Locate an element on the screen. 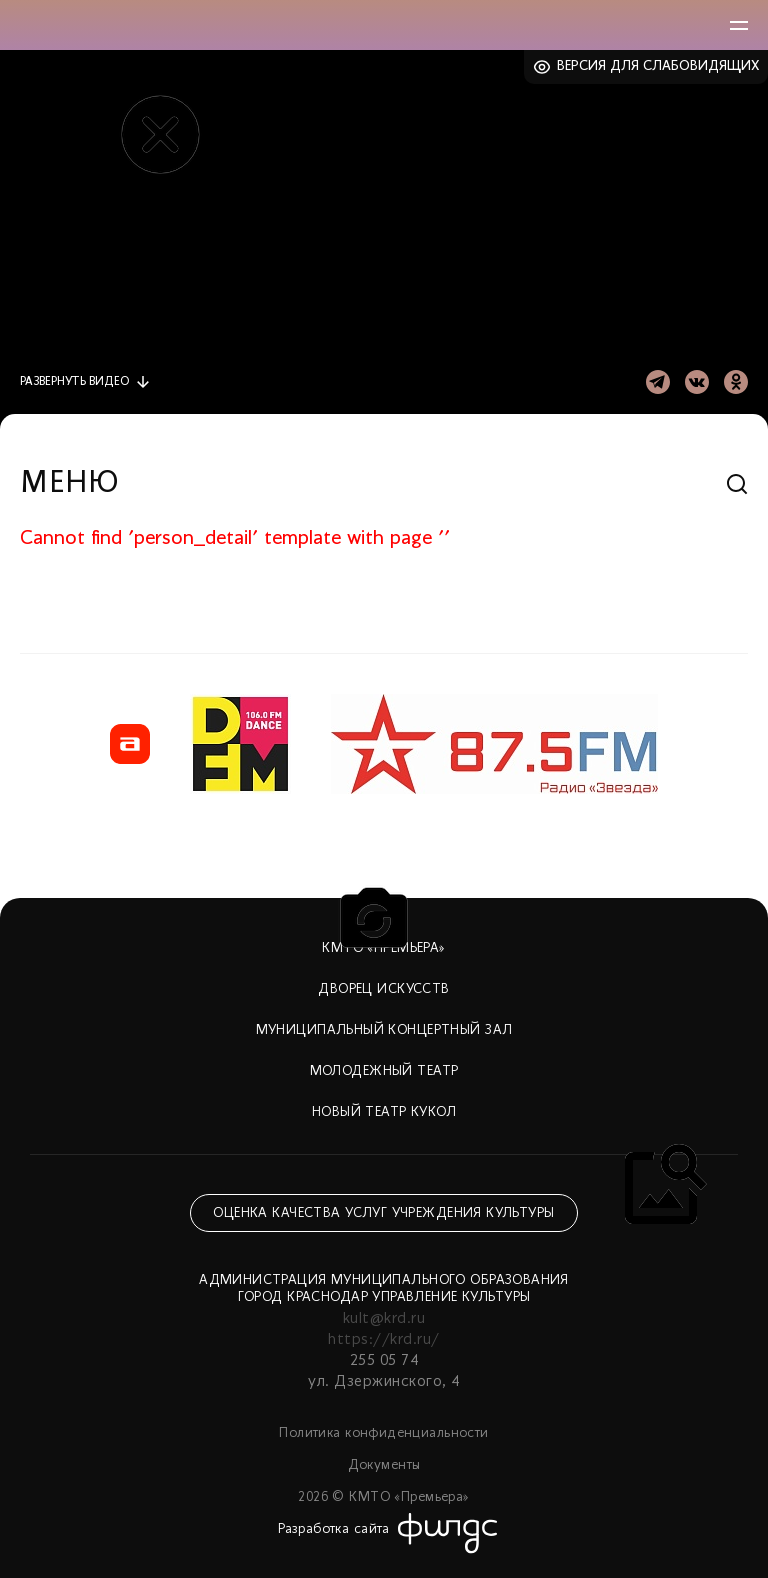  cancel or close the current action is located at coordinates (160, 134).